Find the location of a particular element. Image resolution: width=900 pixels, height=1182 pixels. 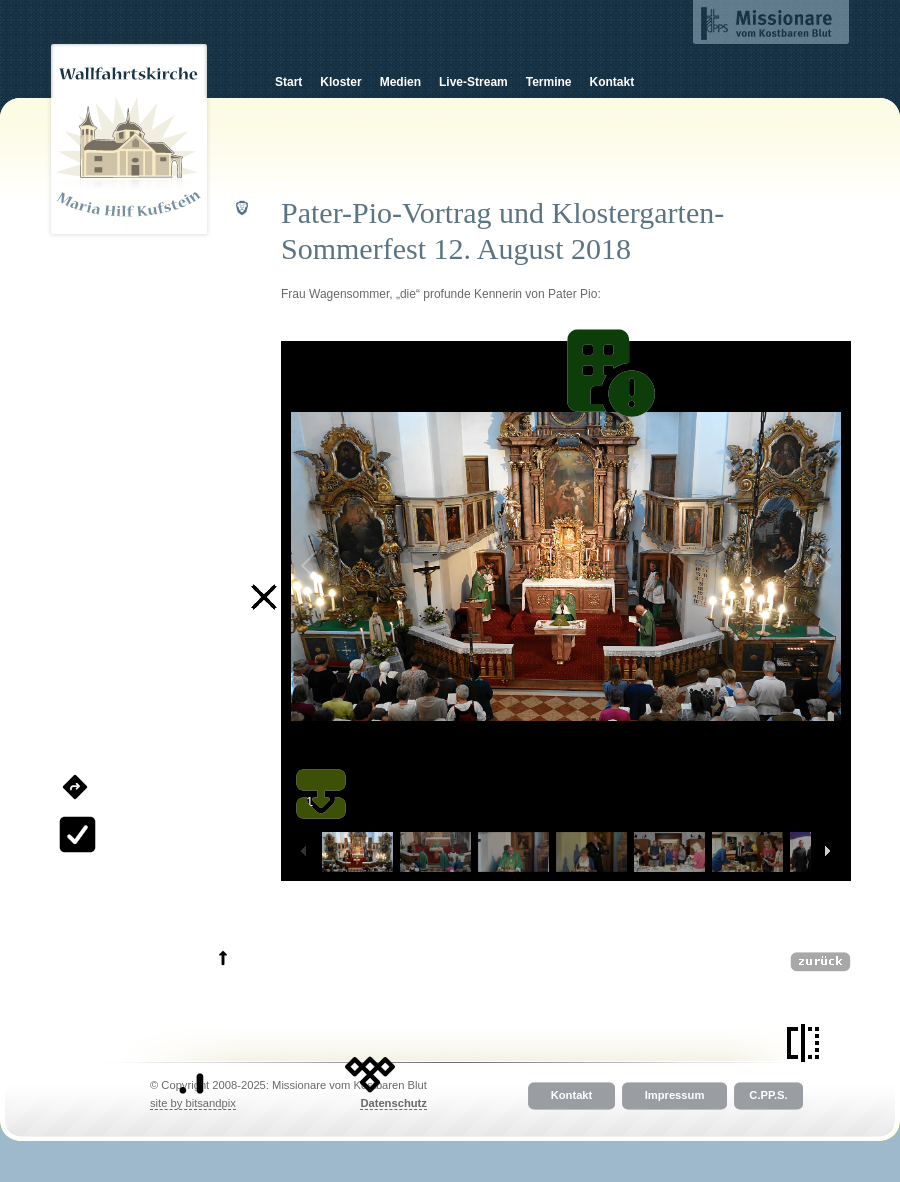

open Tidal music streaming app is located at coordinates (370, 1073).